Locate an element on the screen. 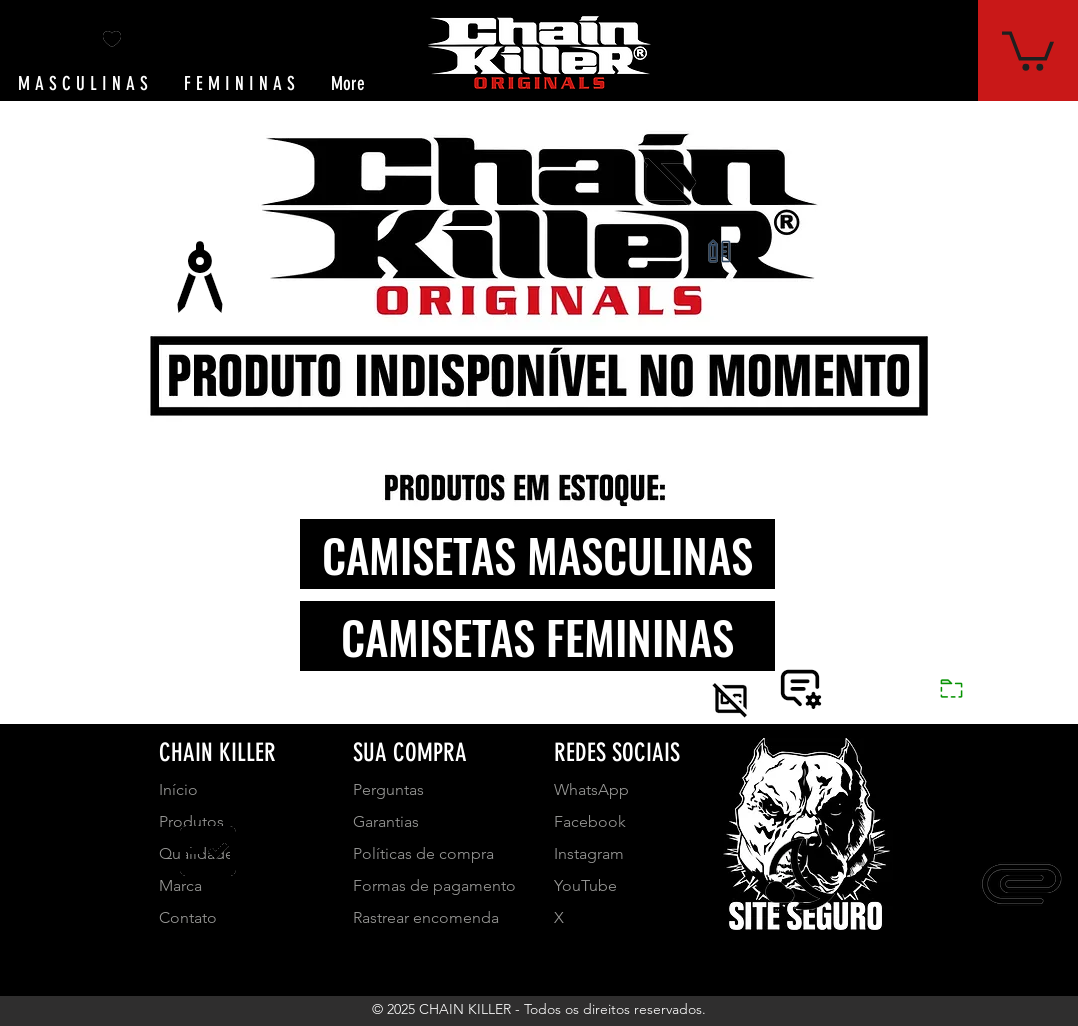 The width and height of the screenshot is (1078, 1026). access architecture or design tools is located at coordinates (200, 277).